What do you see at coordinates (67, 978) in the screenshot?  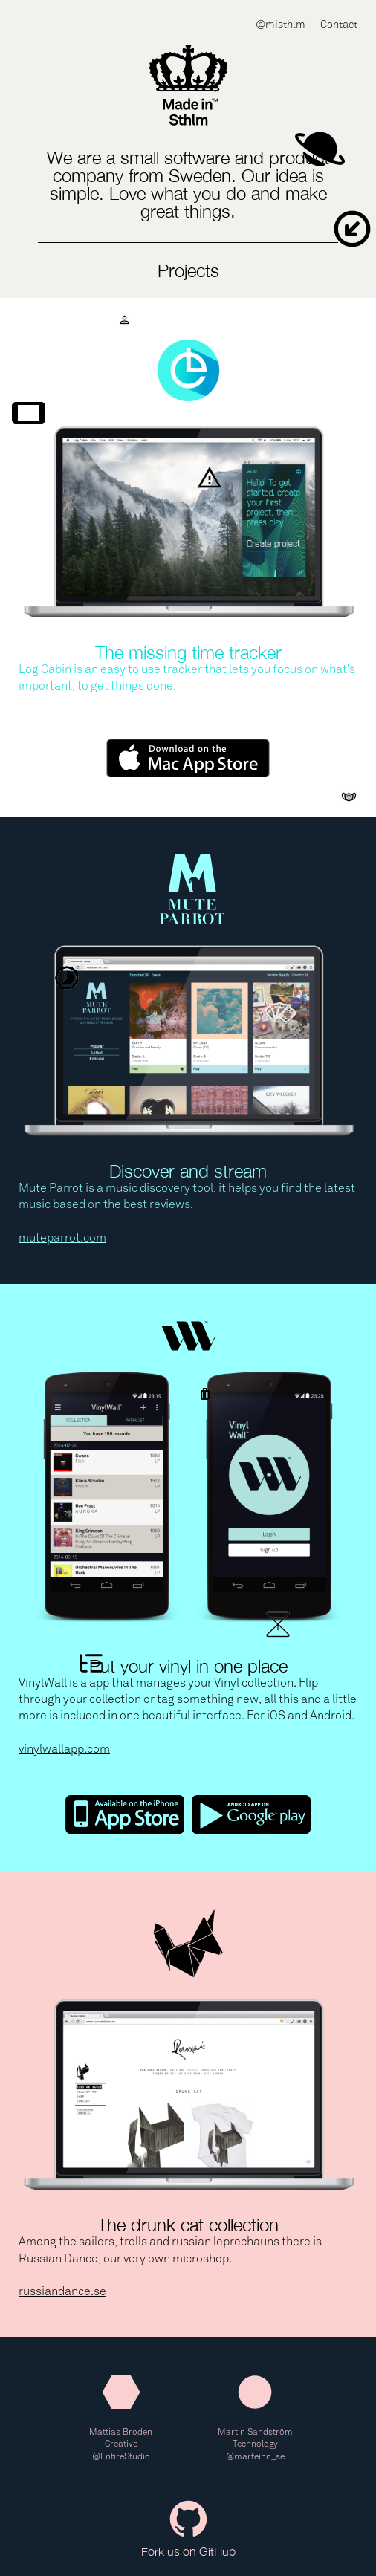 I see `enable timelapse recording mode` at bounding box center [67, 978].